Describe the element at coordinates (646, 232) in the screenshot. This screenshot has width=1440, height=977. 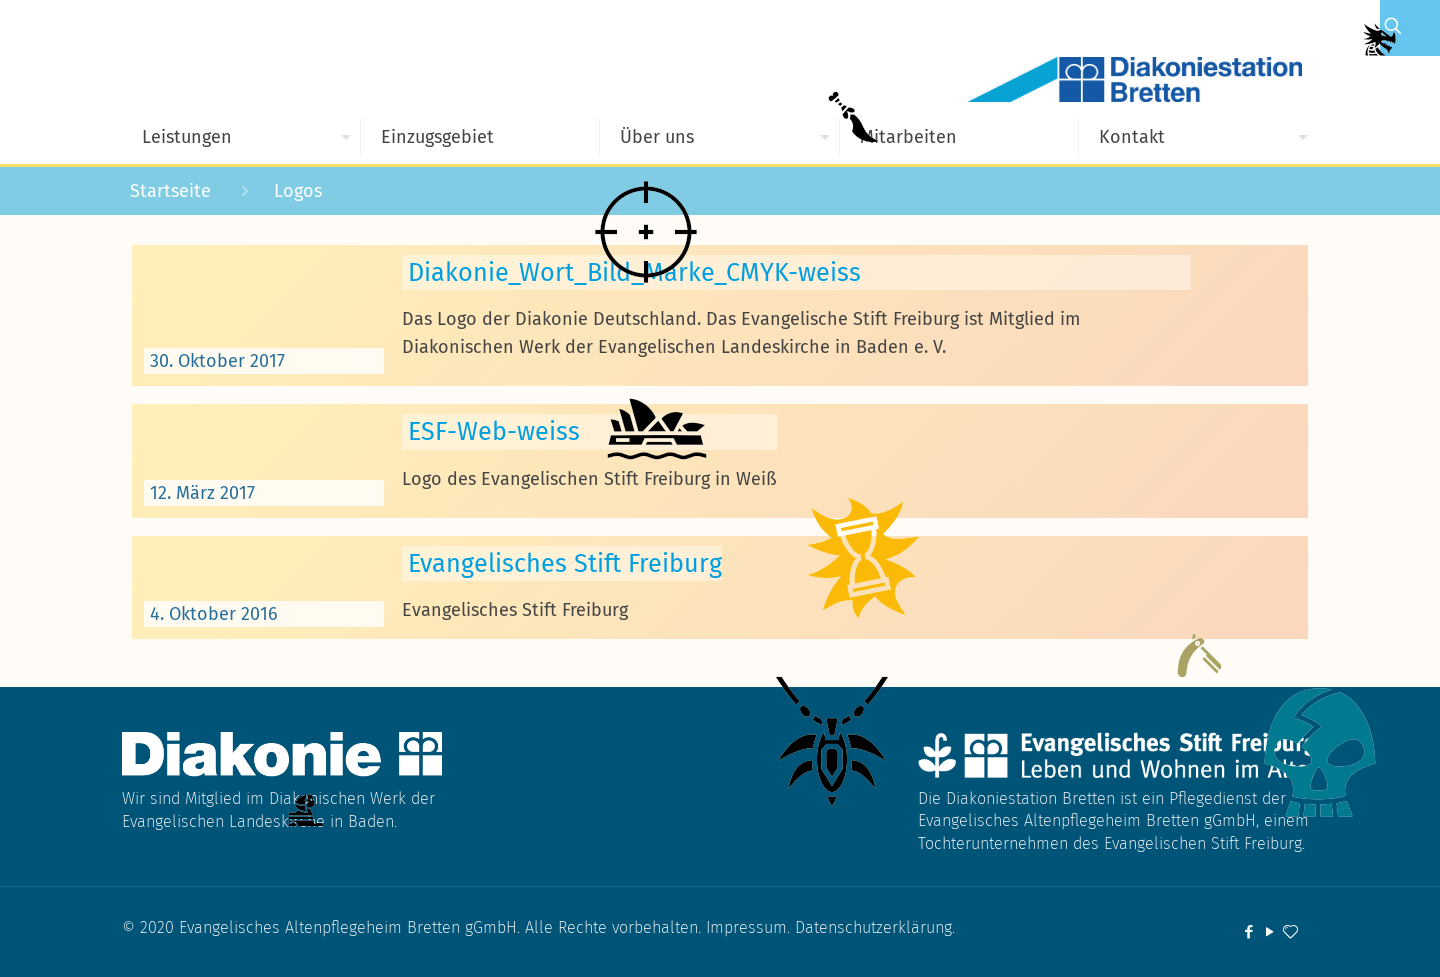
I see `aim or target an object in a game` at that location.